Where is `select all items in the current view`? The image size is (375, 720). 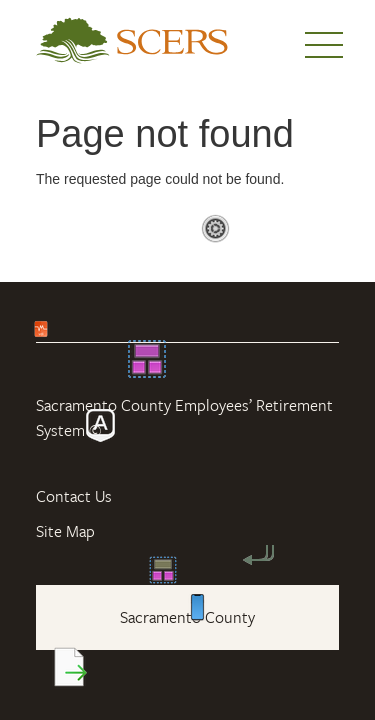
select all items in the current view is located at coordinates (163, 570).